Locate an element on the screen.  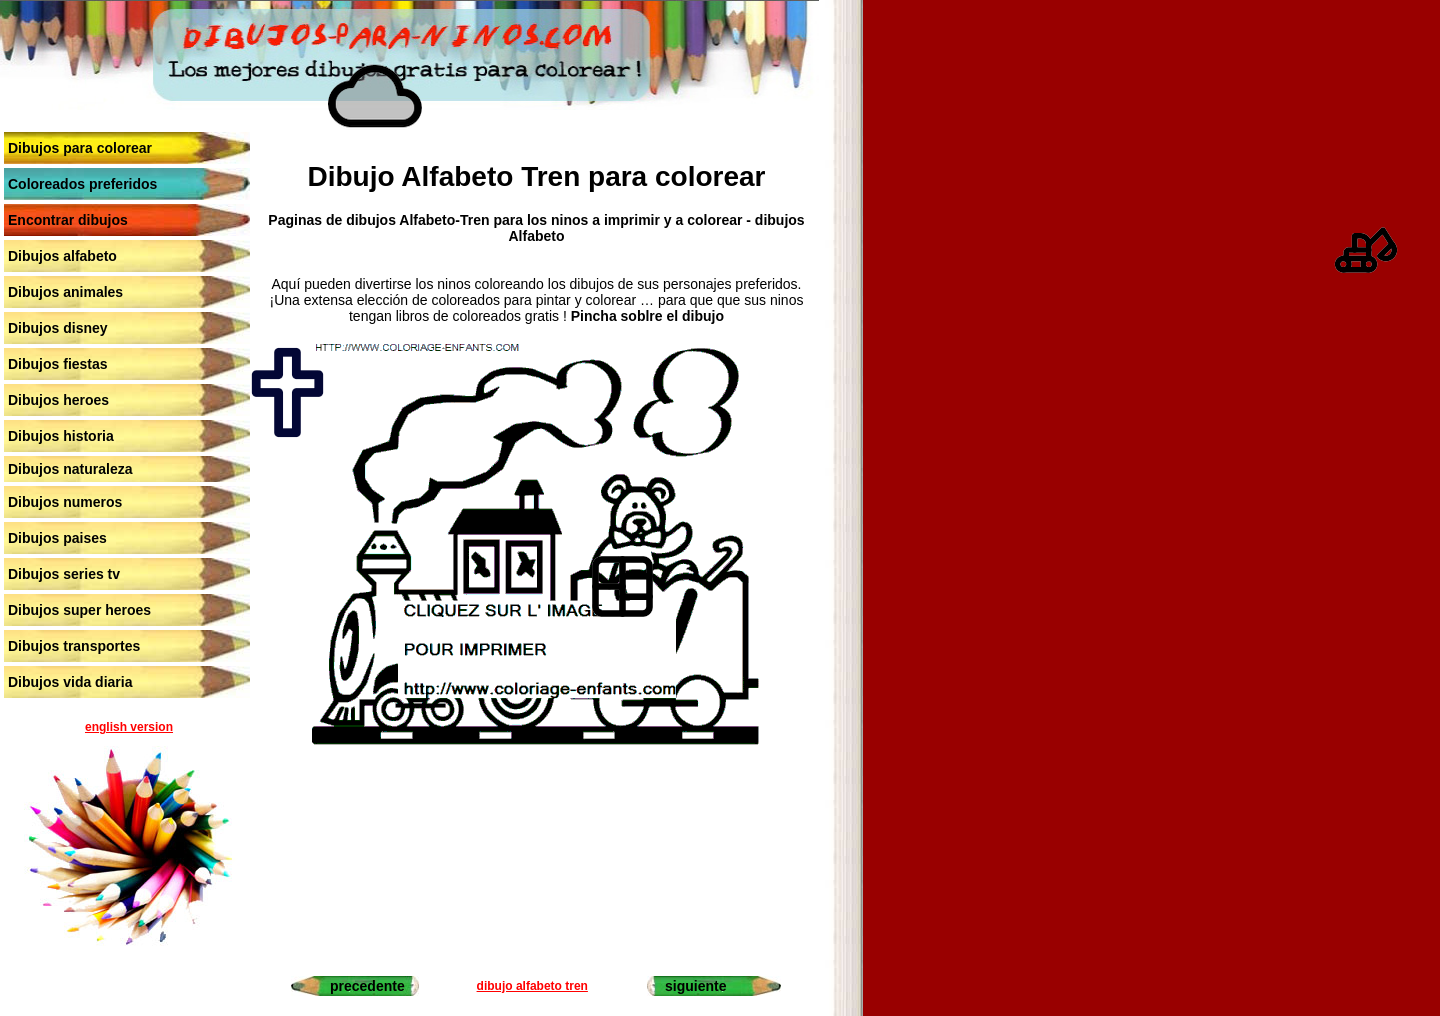
construction or building in progress is located at coordinates (1366, 250).